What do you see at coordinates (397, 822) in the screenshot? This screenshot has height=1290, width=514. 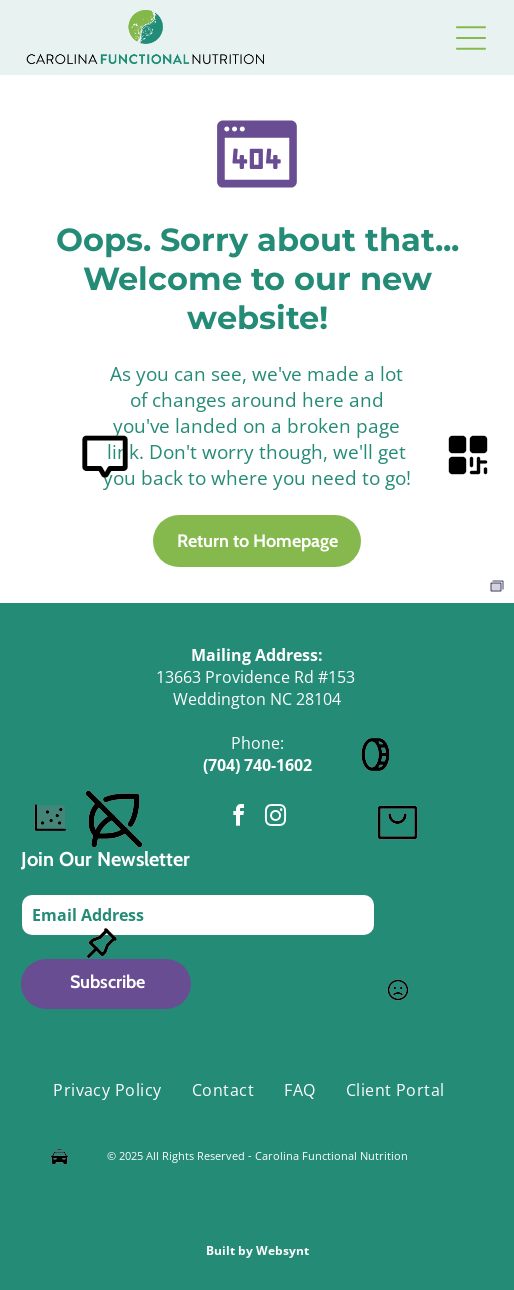 I see `view your shopping cart` at bounding box center [397, 822].